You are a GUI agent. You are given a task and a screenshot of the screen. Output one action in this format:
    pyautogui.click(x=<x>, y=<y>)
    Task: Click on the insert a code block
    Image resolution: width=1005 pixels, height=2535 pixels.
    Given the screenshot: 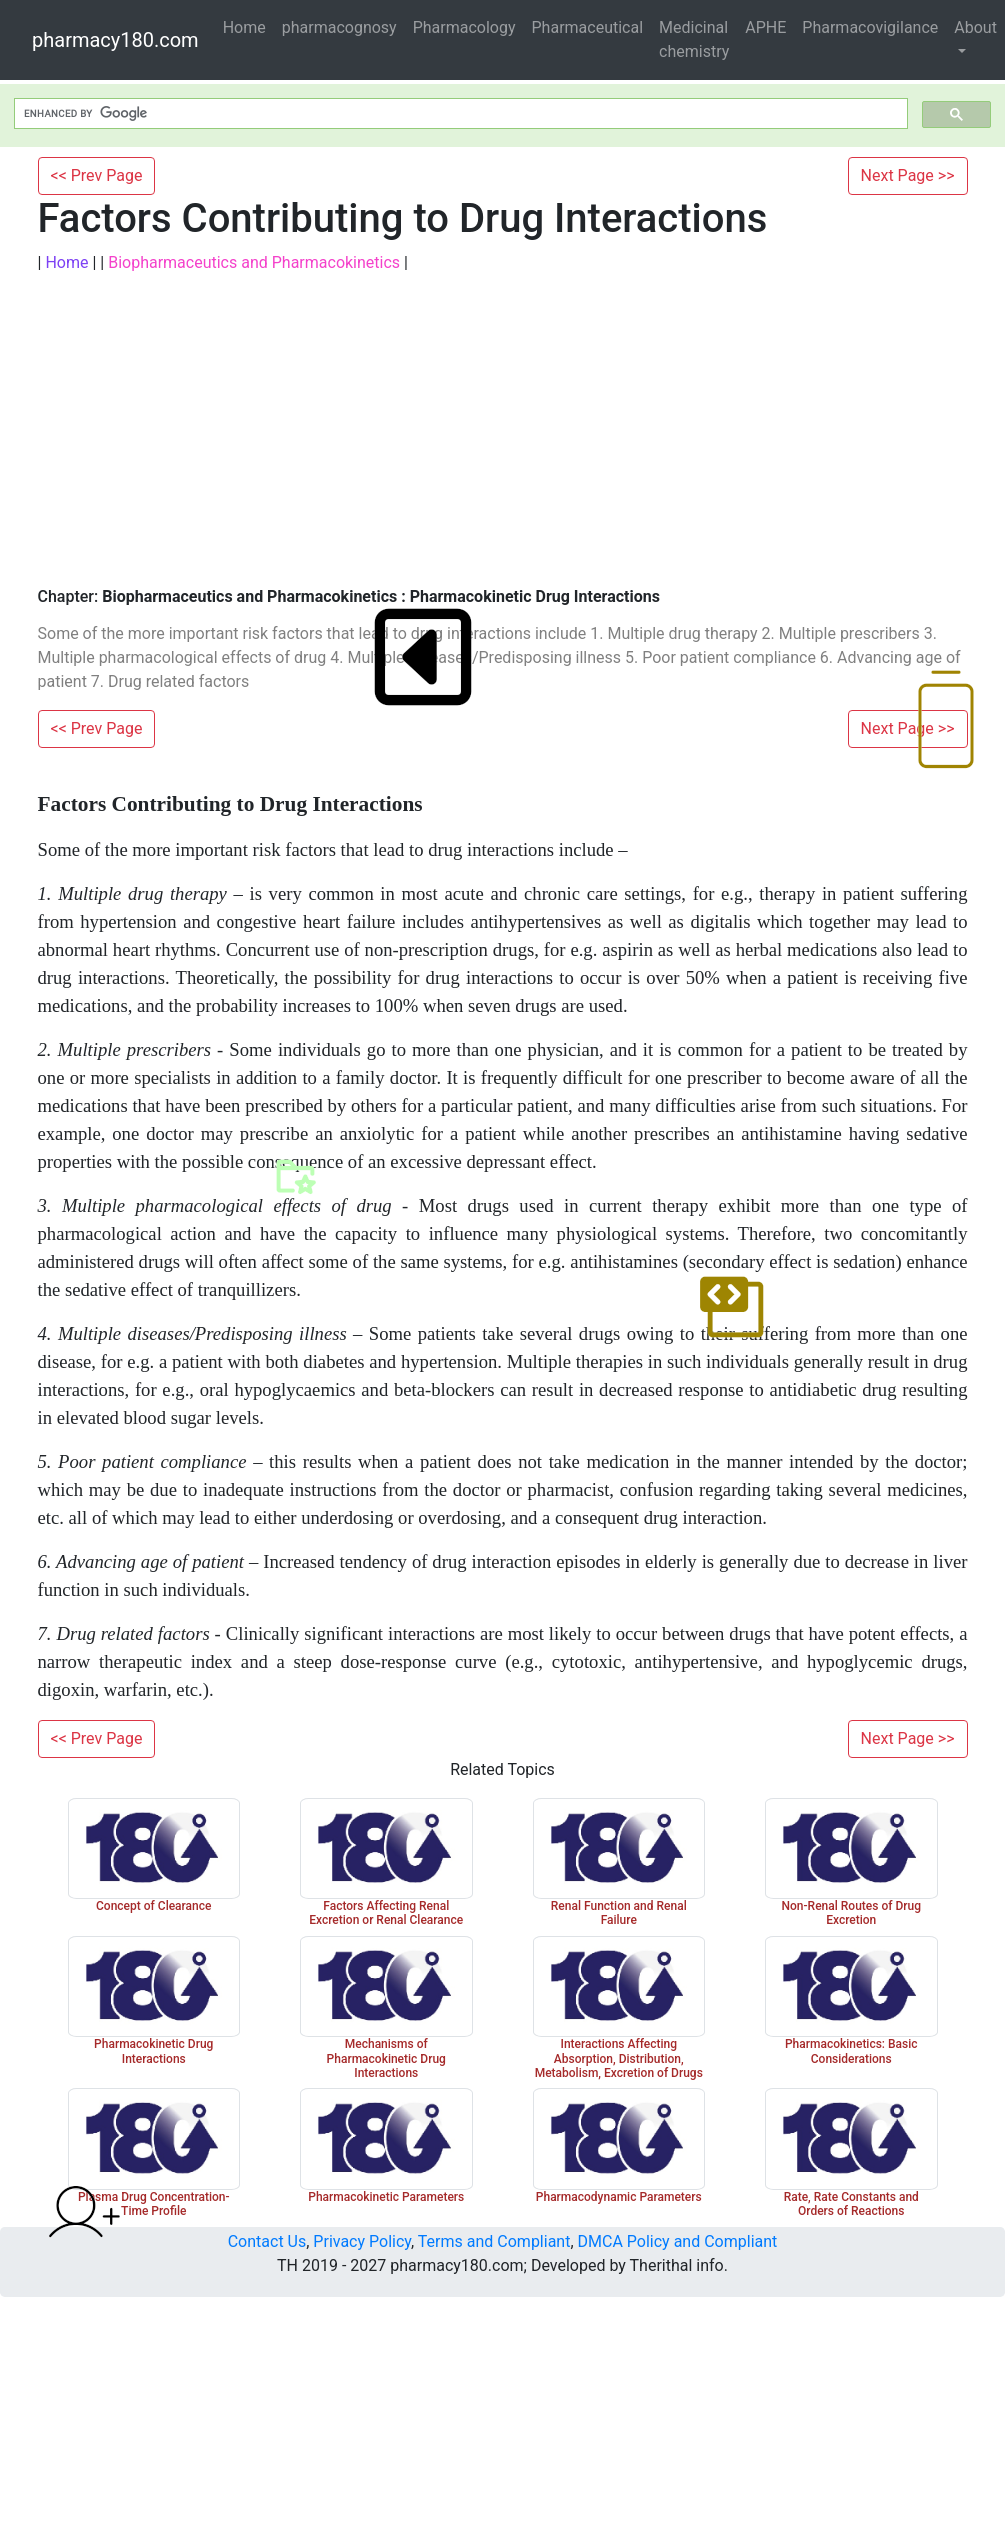 What is the action you would take?
    pyautogui.click(x=735, y=1309)
    